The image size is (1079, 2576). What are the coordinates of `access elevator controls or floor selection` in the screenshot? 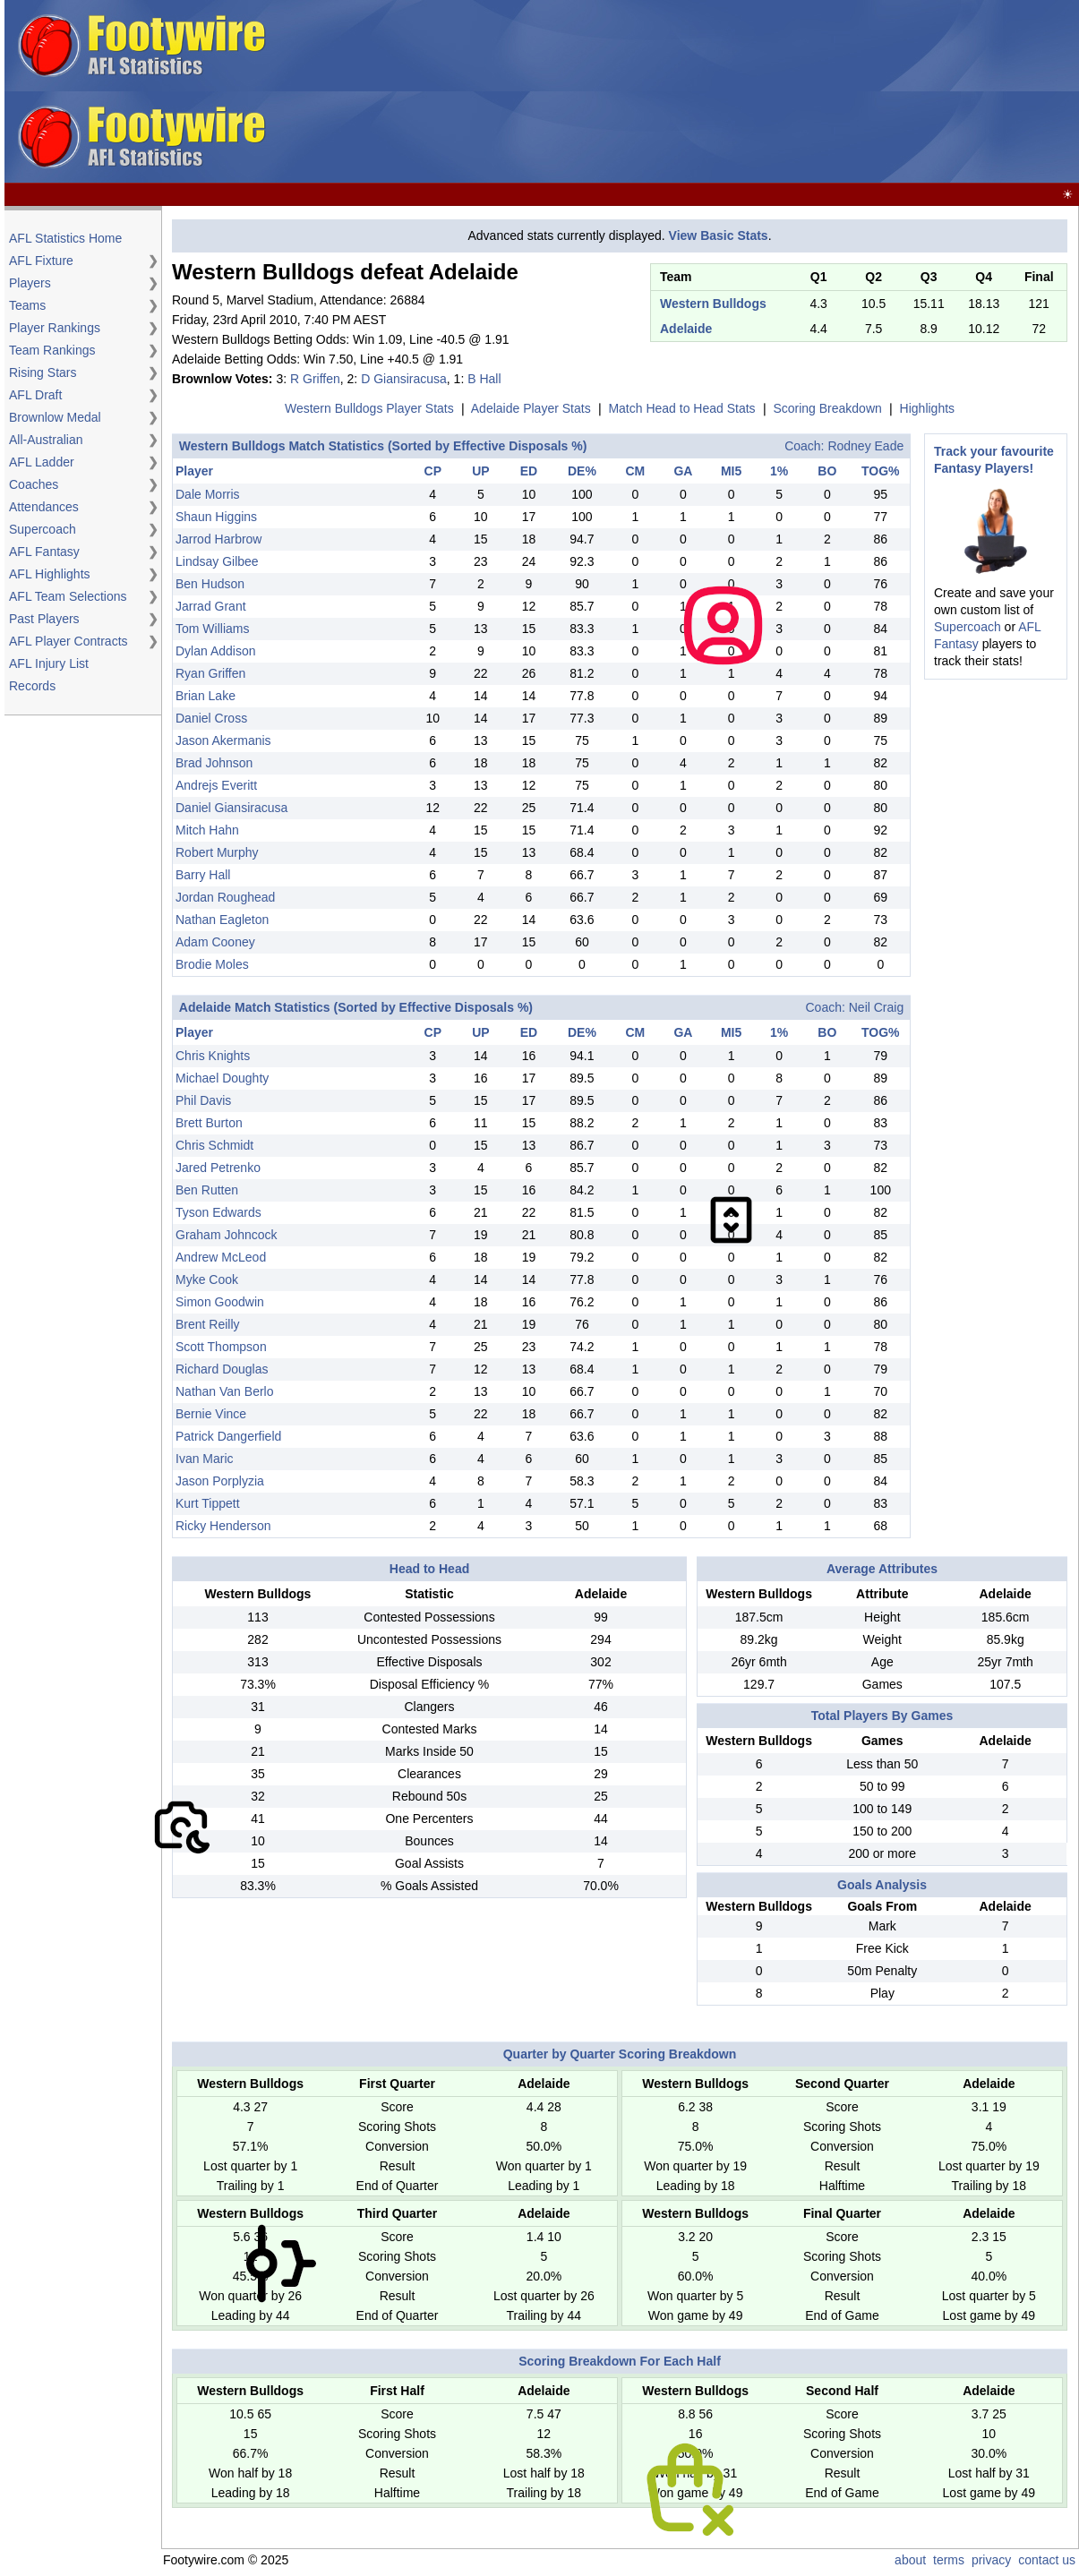 It's located at (731, 1220).